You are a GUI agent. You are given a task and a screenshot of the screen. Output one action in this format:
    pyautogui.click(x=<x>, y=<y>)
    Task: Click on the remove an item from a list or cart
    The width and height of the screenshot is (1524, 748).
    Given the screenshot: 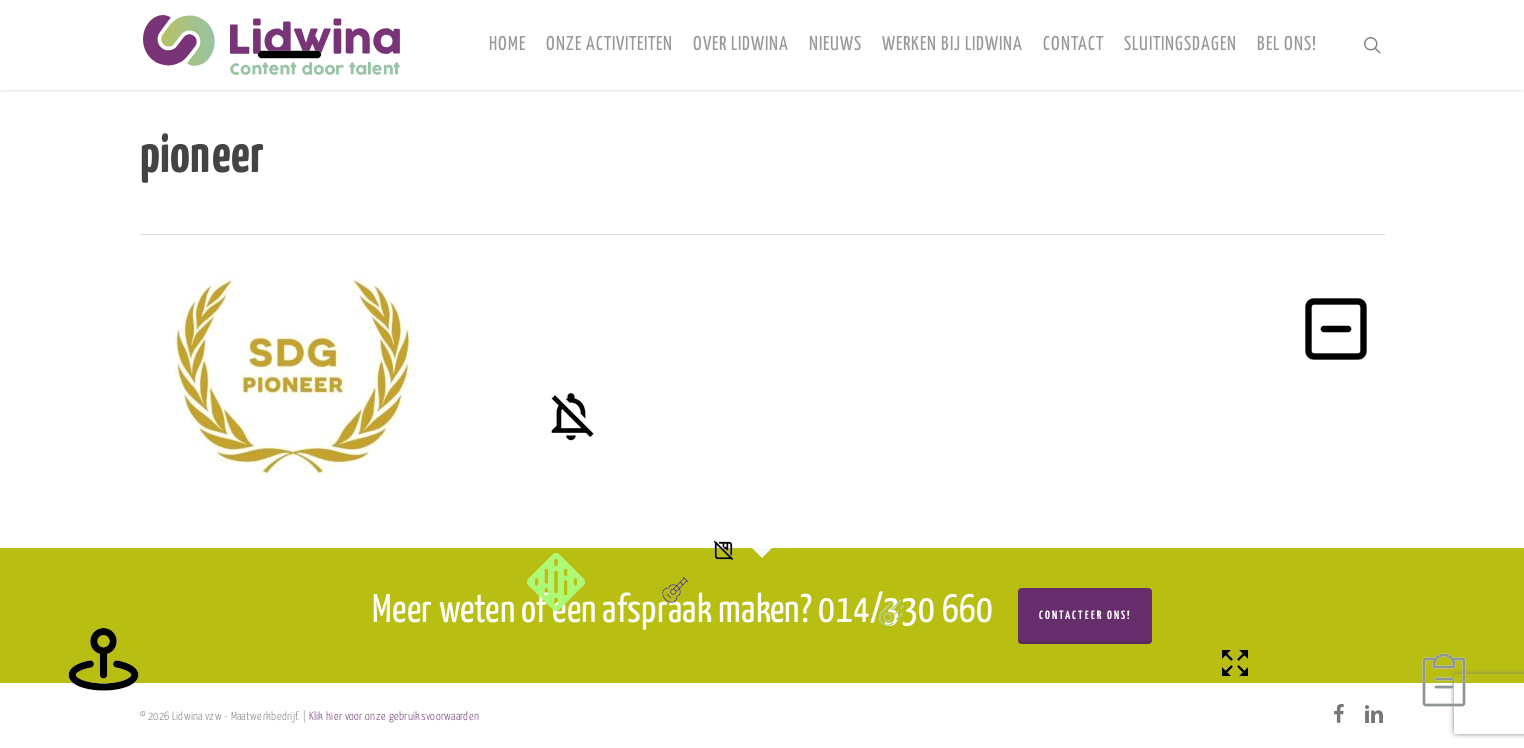 What is the action you would take?
    pyautogui.click(x=289, y=54)
    